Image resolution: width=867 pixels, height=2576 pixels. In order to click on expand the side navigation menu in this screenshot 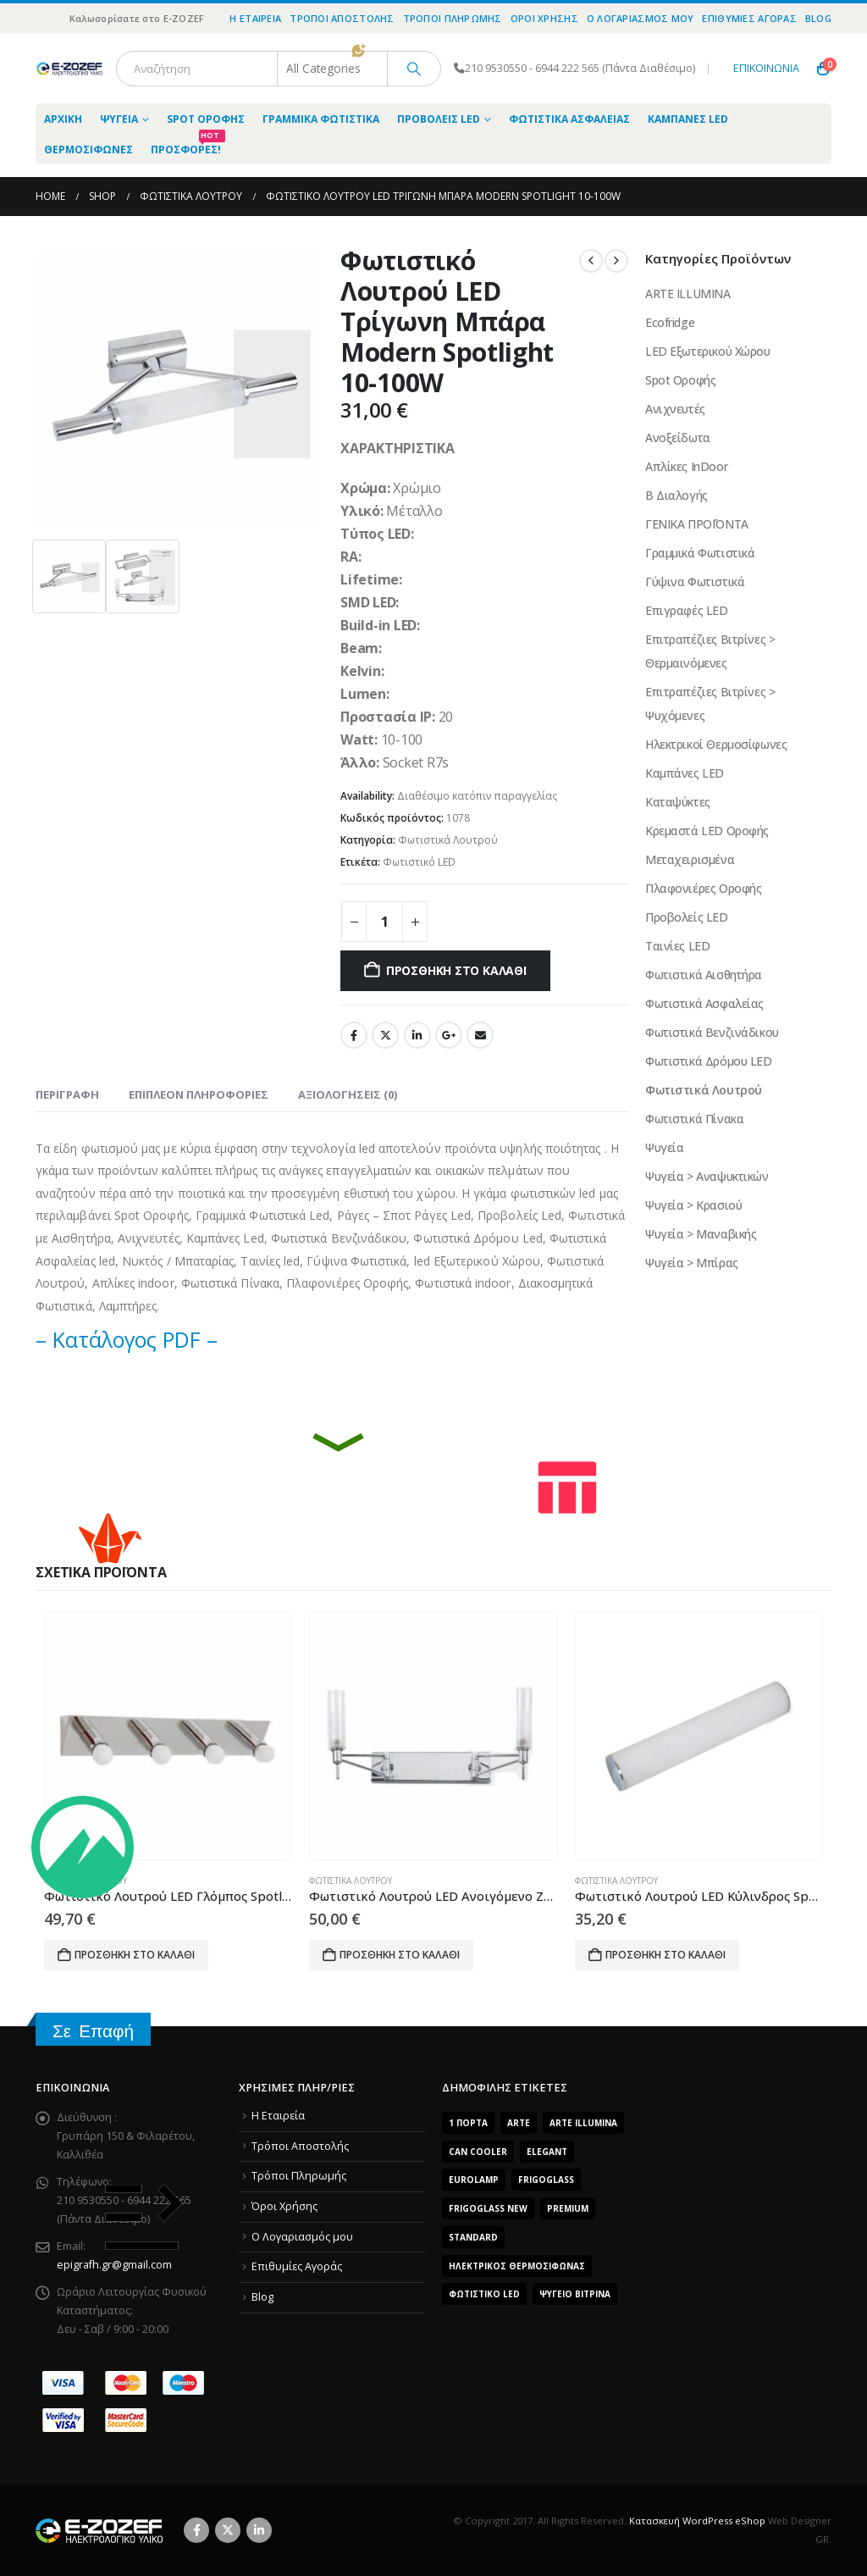, I will do `click(141, 2217)`.